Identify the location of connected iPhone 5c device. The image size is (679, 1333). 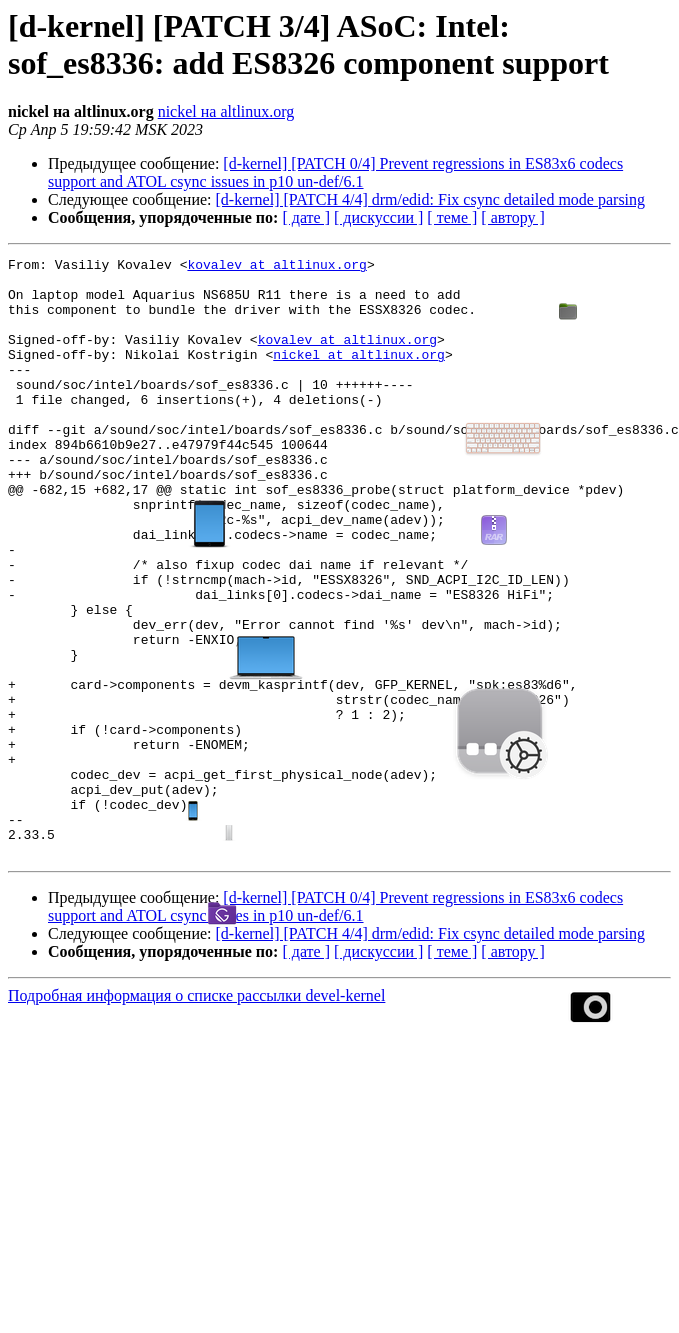
(193, 811).